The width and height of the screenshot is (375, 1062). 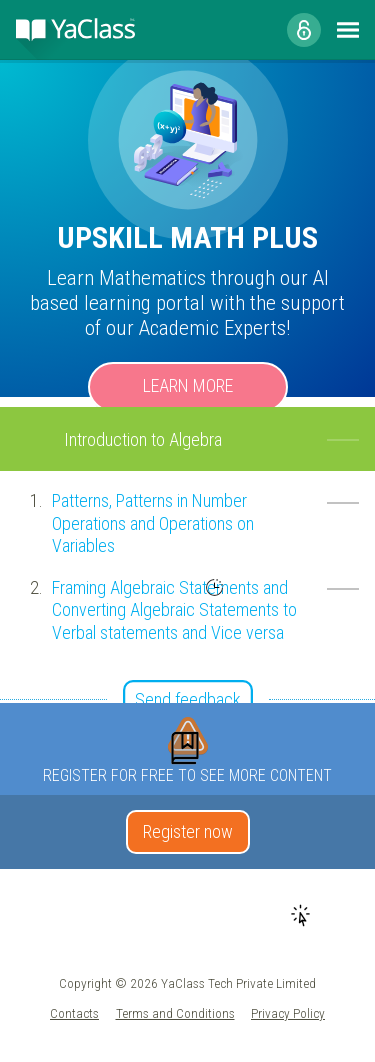 I want to click on click or tap interaction indicator, so click(x=300, y=915).